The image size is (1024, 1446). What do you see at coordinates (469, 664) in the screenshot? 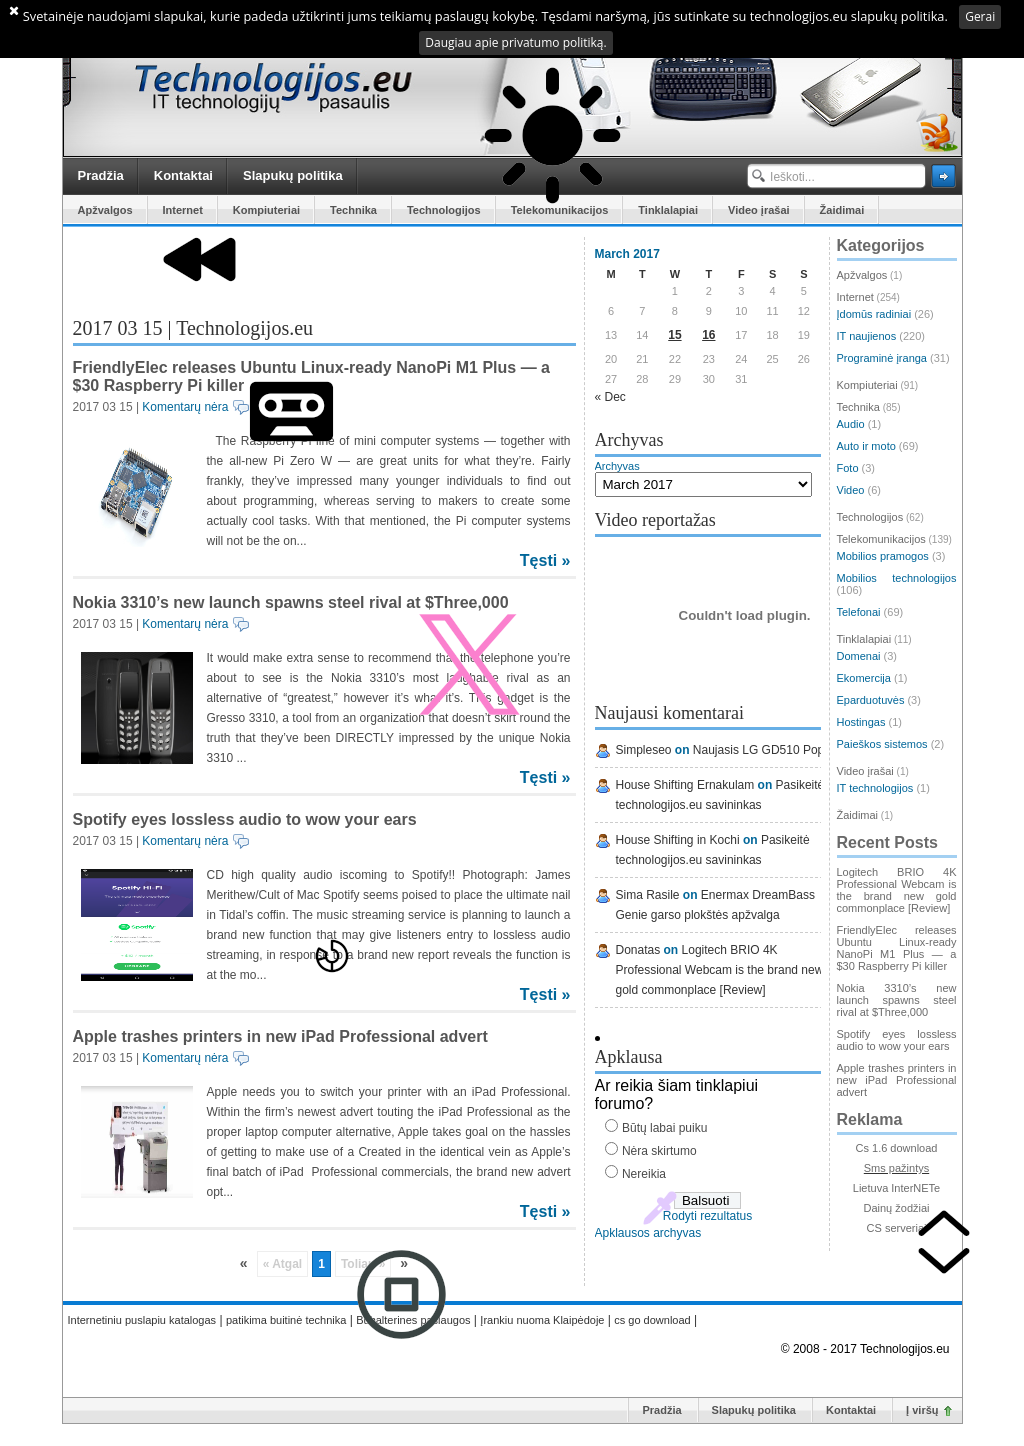
I see `share to X (formerly Twitter)` at bounding box center [469, 664].